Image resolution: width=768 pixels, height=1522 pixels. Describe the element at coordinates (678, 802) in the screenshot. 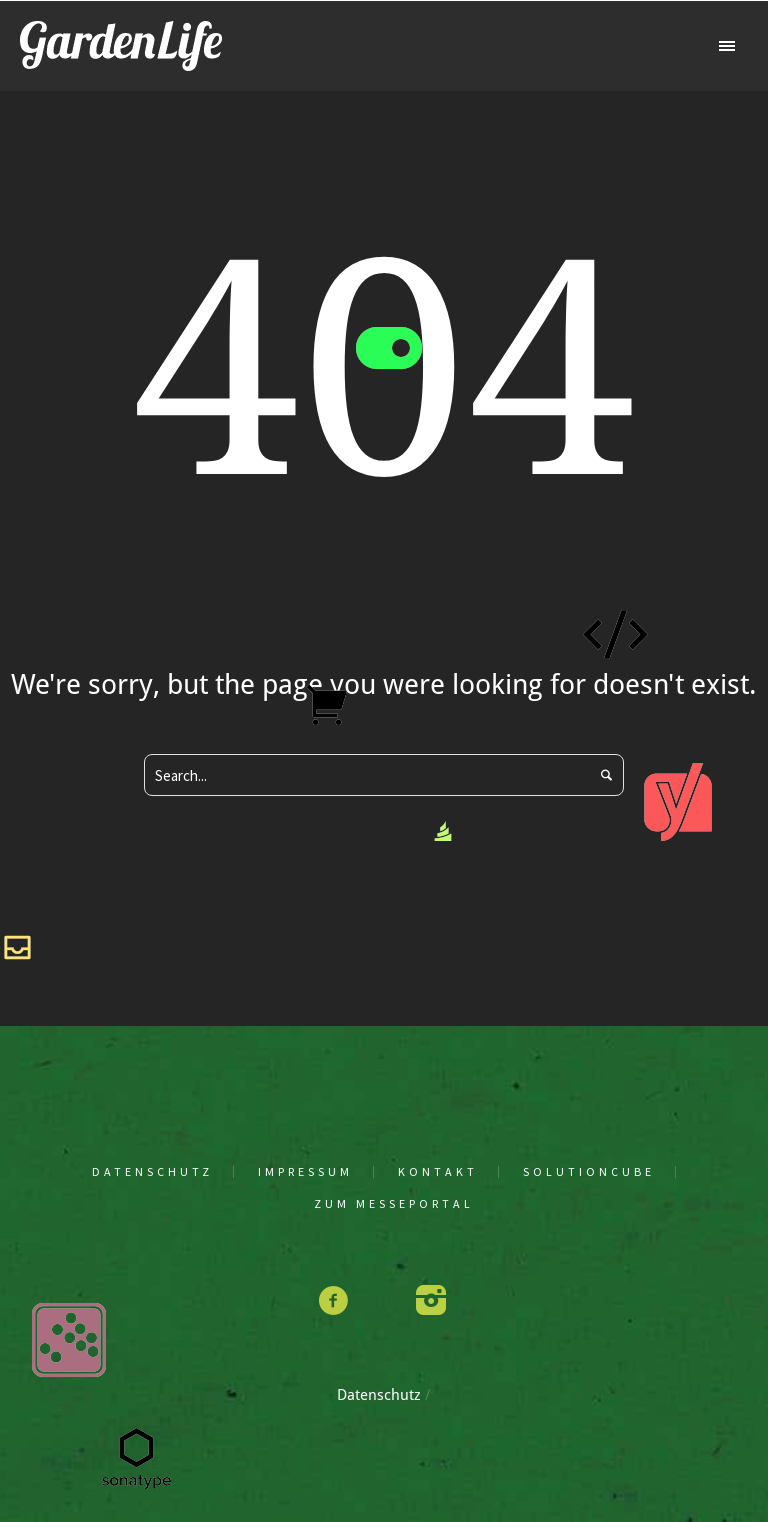

I see `yoast SEO plugin logo` at that location.